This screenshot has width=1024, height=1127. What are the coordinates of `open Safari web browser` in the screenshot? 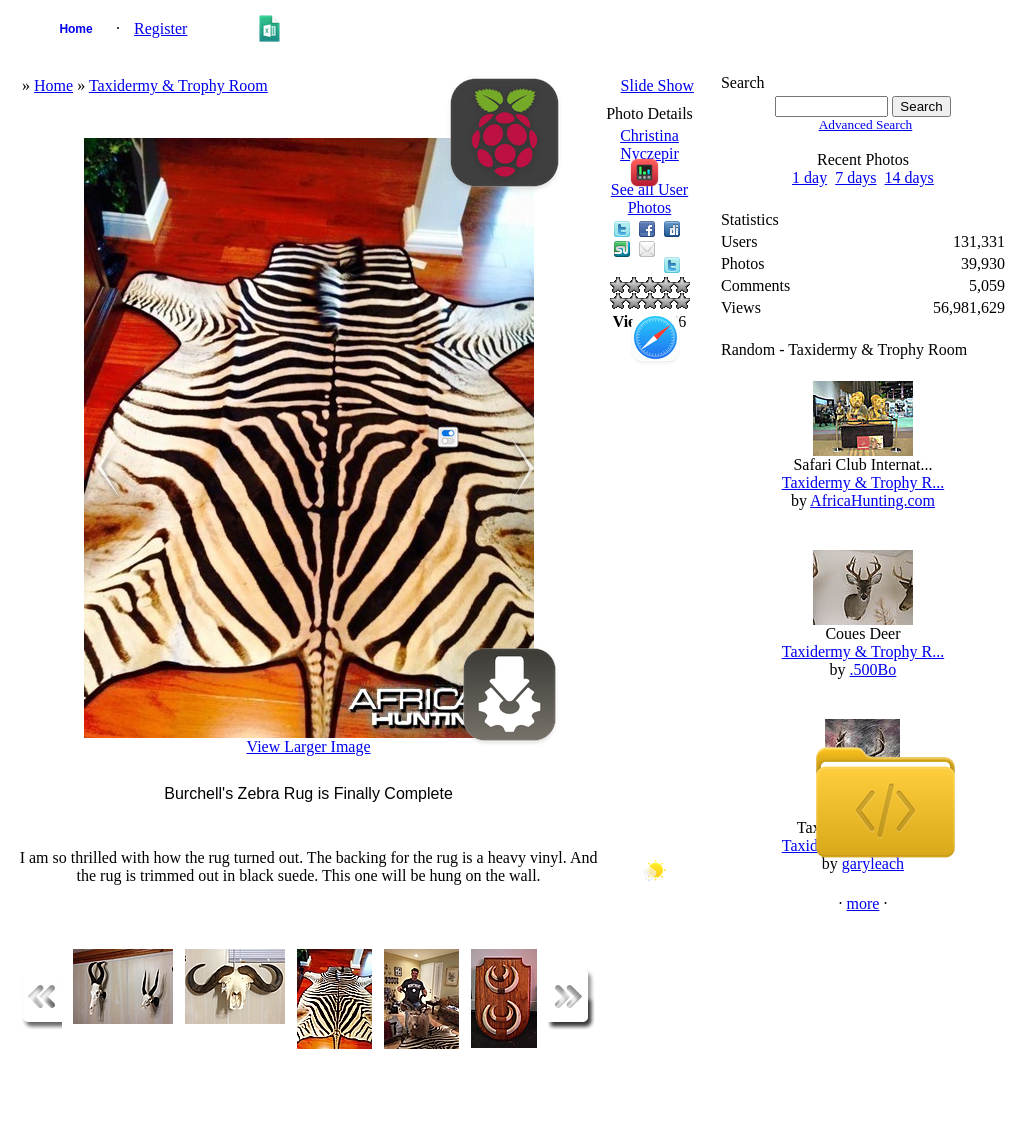 It's located at (655, 337).